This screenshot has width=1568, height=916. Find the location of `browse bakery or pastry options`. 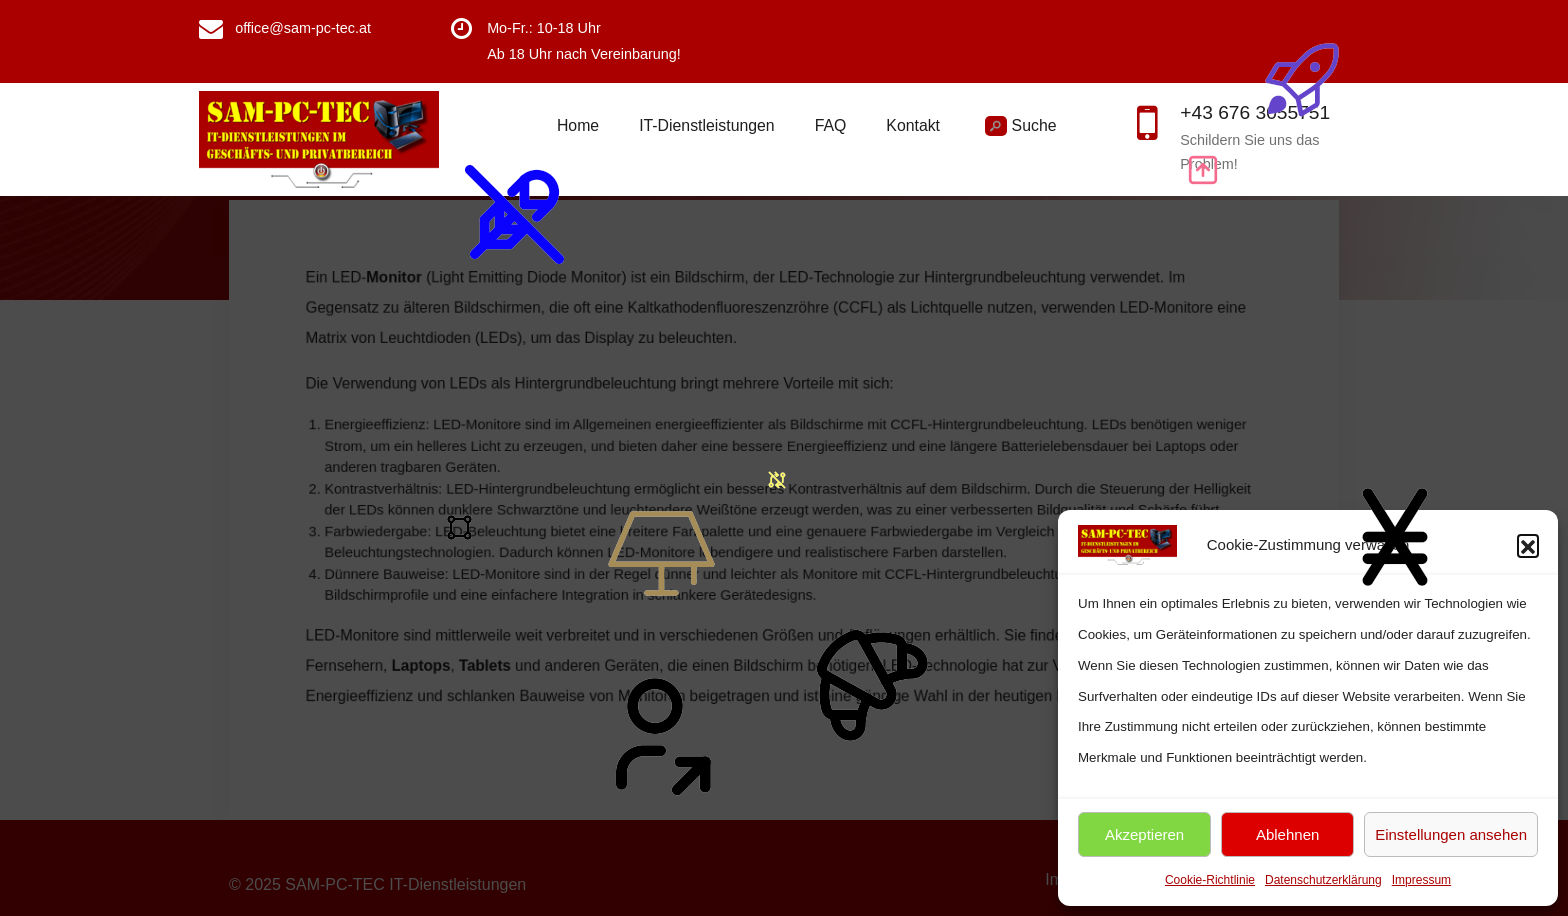

browse bakery or pastry options is located at coordinates (871, 684).